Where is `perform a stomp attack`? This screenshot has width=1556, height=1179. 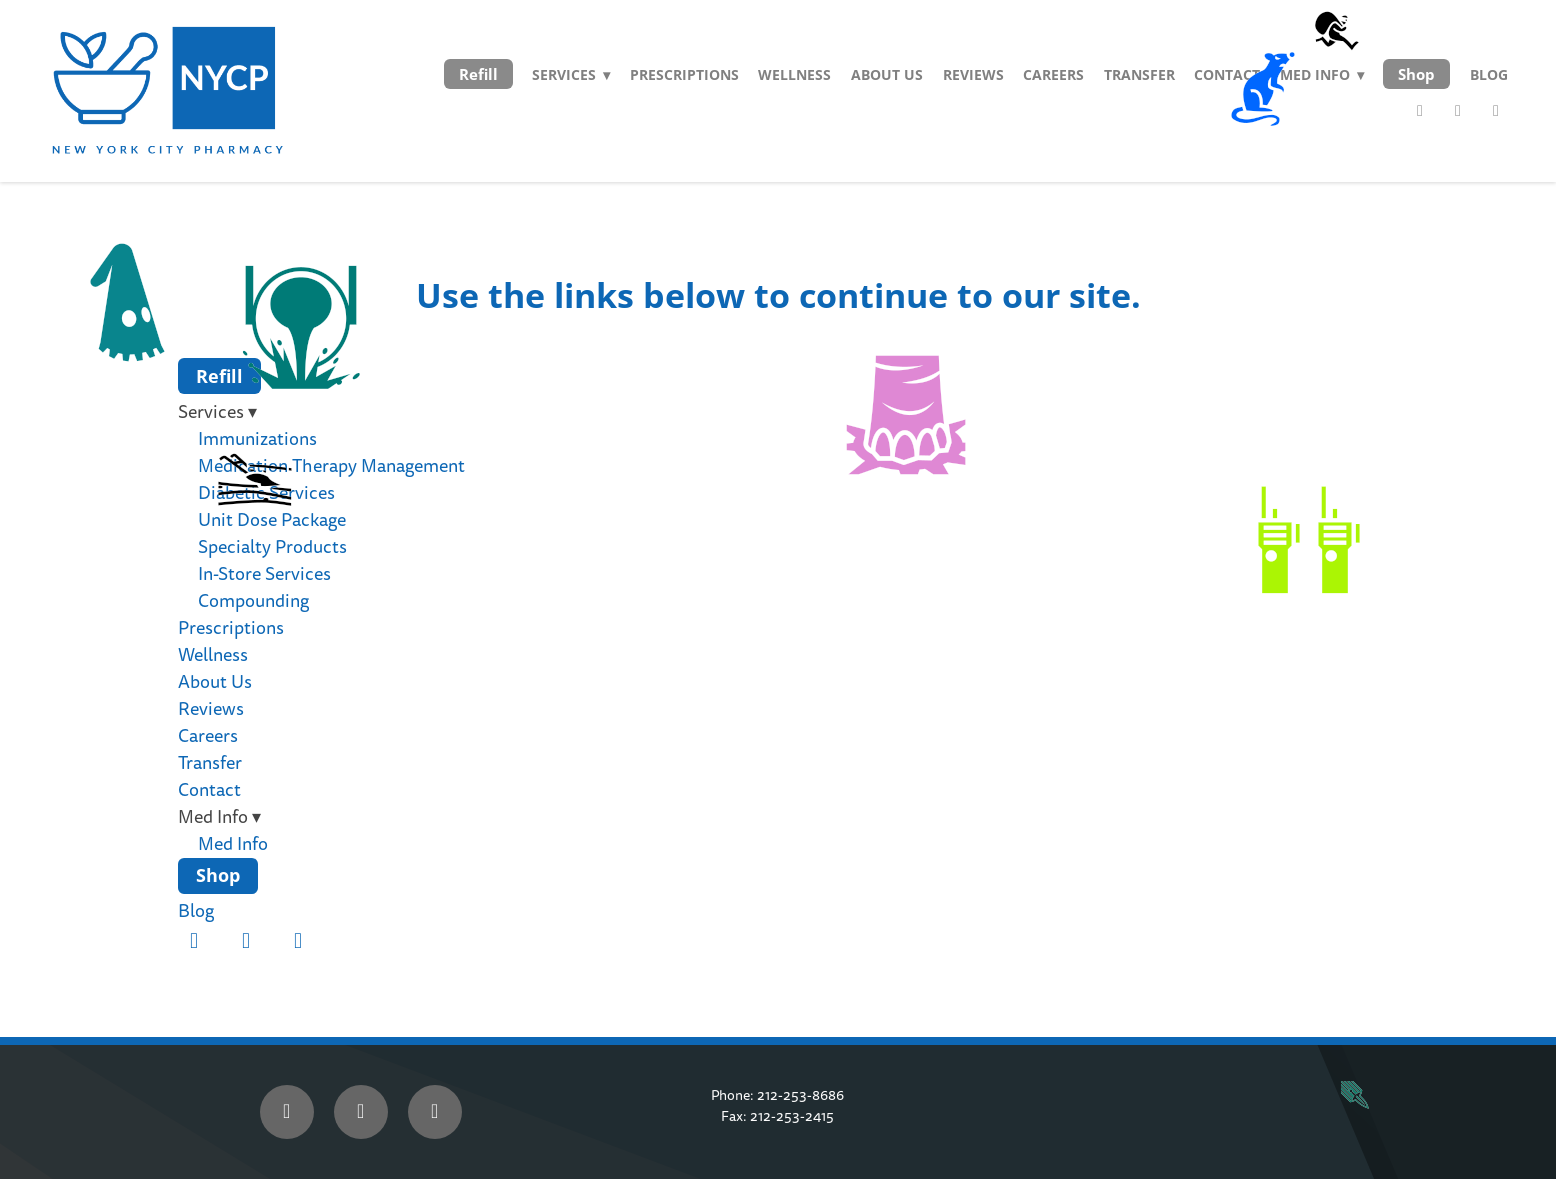 perform a stomp attack is located at coordinates (906, 415).